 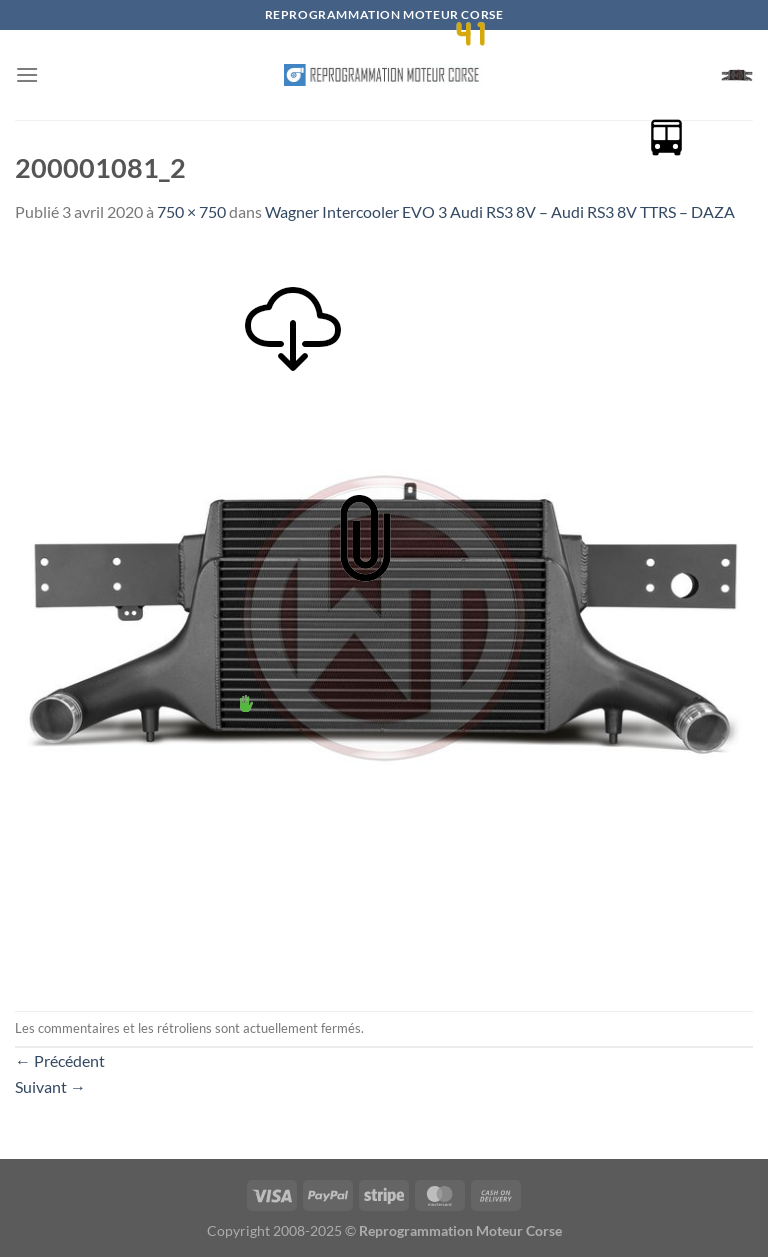 What do you see at coordinates (293, 329) in the screenshot?
I see `download file from cloud storage` at bounding box center [293, 329].